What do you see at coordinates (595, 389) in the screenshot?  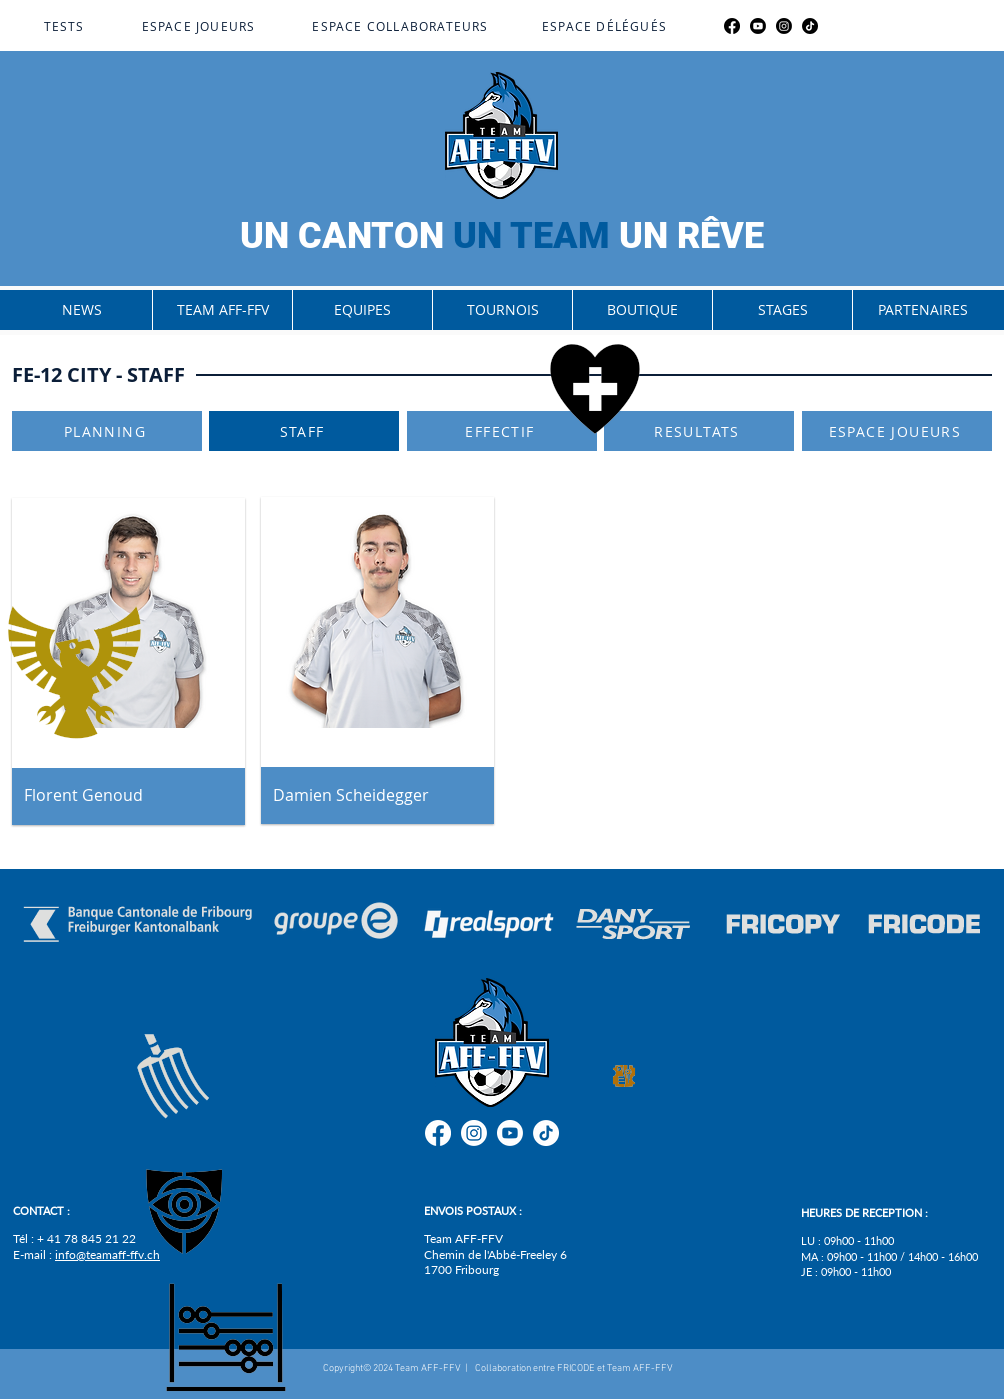 I see `add to favorites` at bounding box center [595, 389].